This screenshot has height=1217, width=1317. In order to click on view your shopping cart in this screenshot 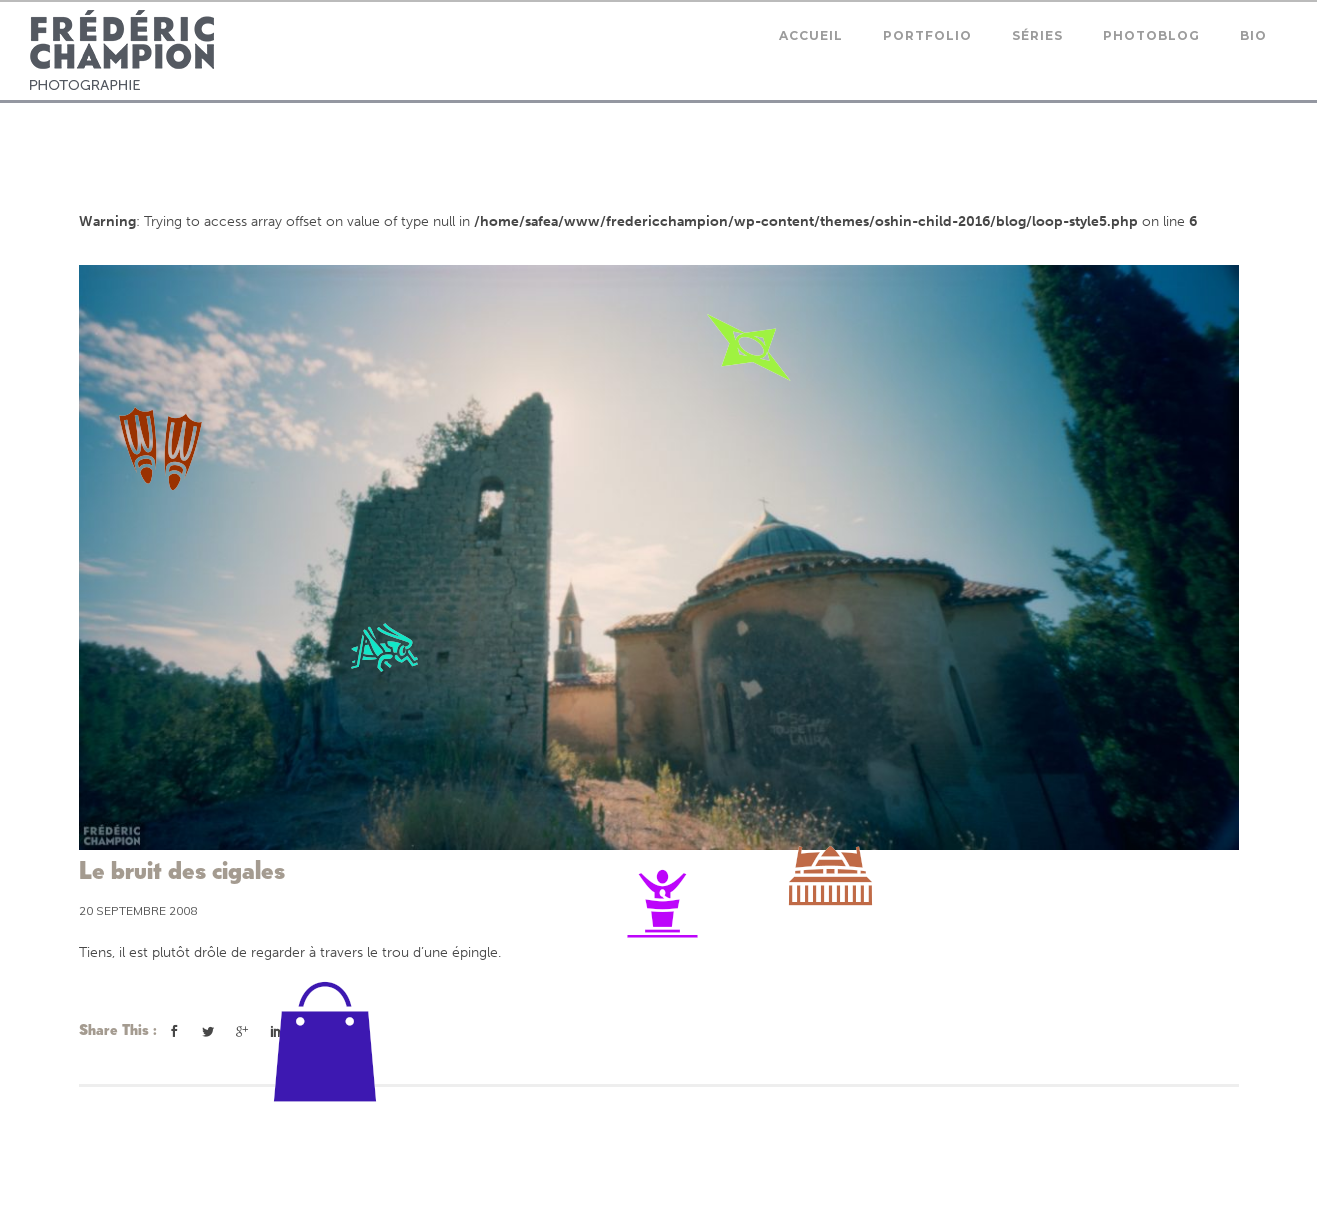, I will do `click(325, 1042)`.